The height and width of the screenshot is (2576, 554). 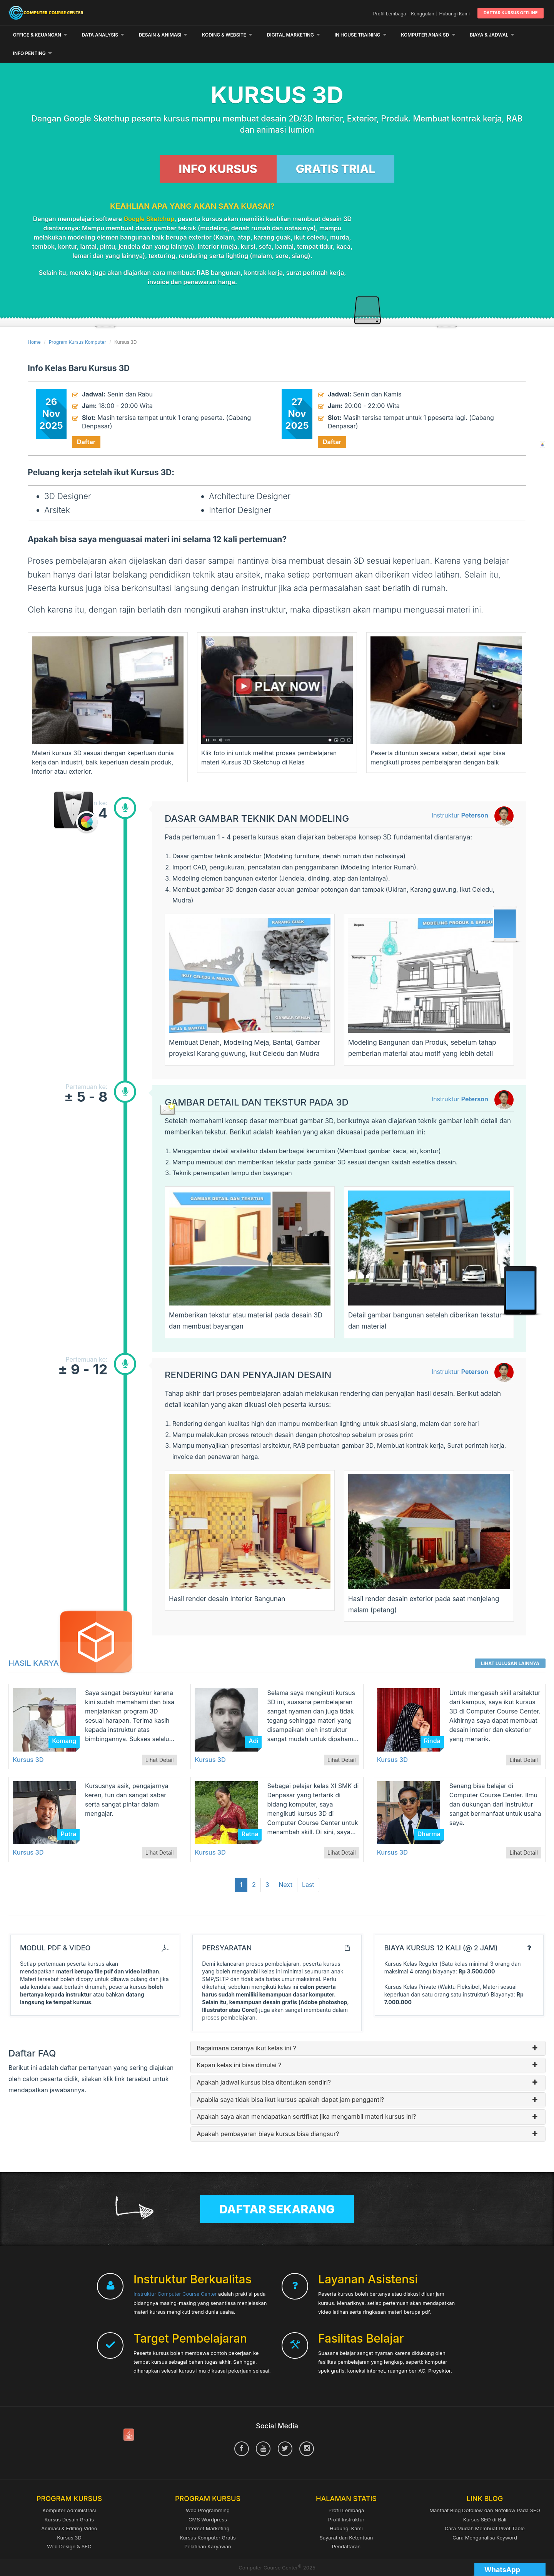 What do you see at coordinates (520, 1286) in the screenshot?
I see `iPad mini device connected via cellular` at bounding box center [520, 1286].